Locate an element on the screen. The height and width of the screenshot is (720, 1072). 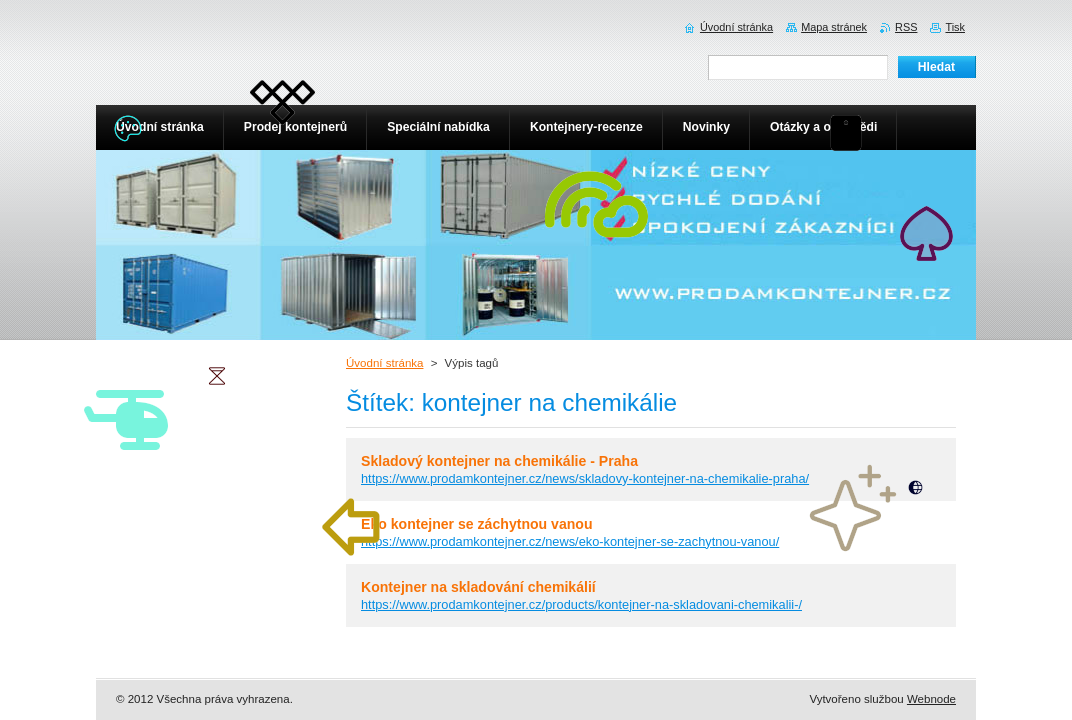
switch to global or worldwide view is located at coordinates (915, 487).